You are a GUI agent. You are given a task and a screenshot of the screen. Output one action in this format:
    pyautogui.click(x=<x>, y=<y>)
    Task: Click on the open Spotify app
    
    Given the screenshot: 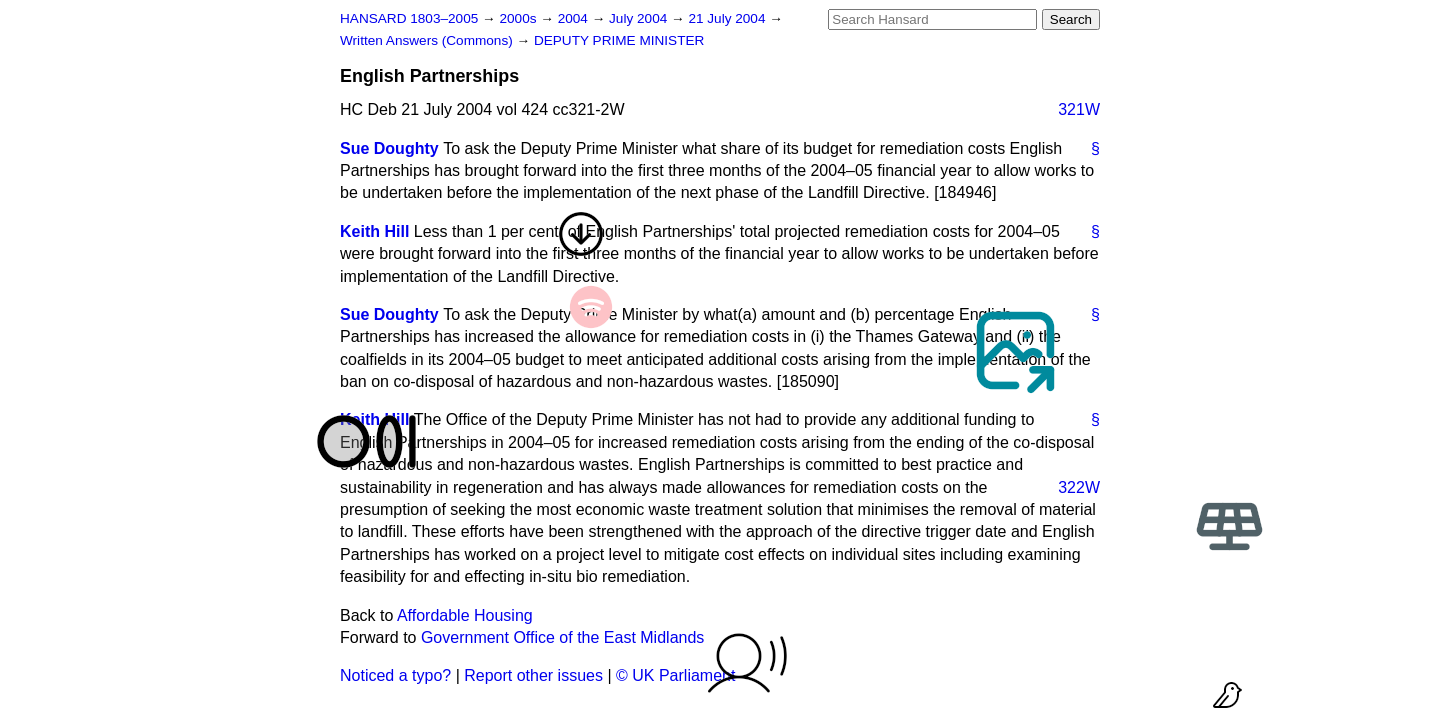 What is the action you would take?
    pyautogui.click(x=591, y=307)
    